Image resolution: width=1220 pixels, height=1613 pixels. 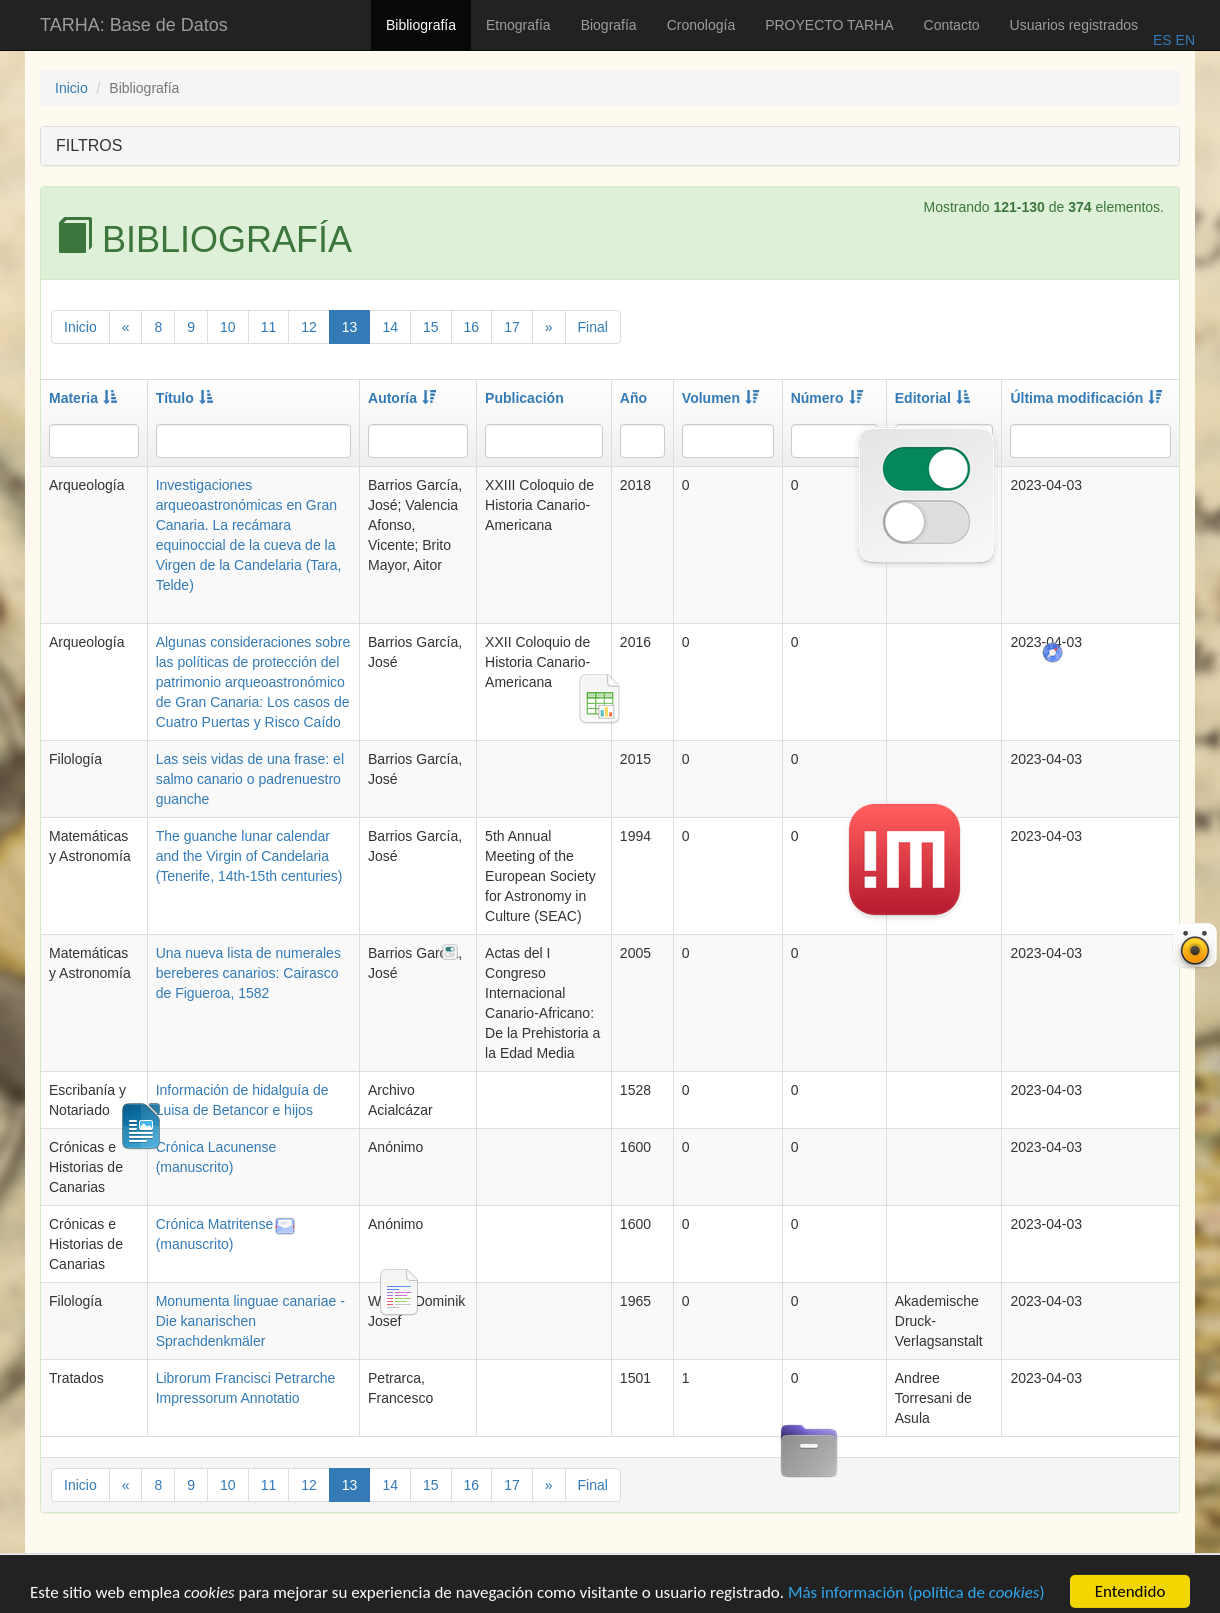 I want to click on open NoMachine remote desktop application, so click(x=904, y=859).